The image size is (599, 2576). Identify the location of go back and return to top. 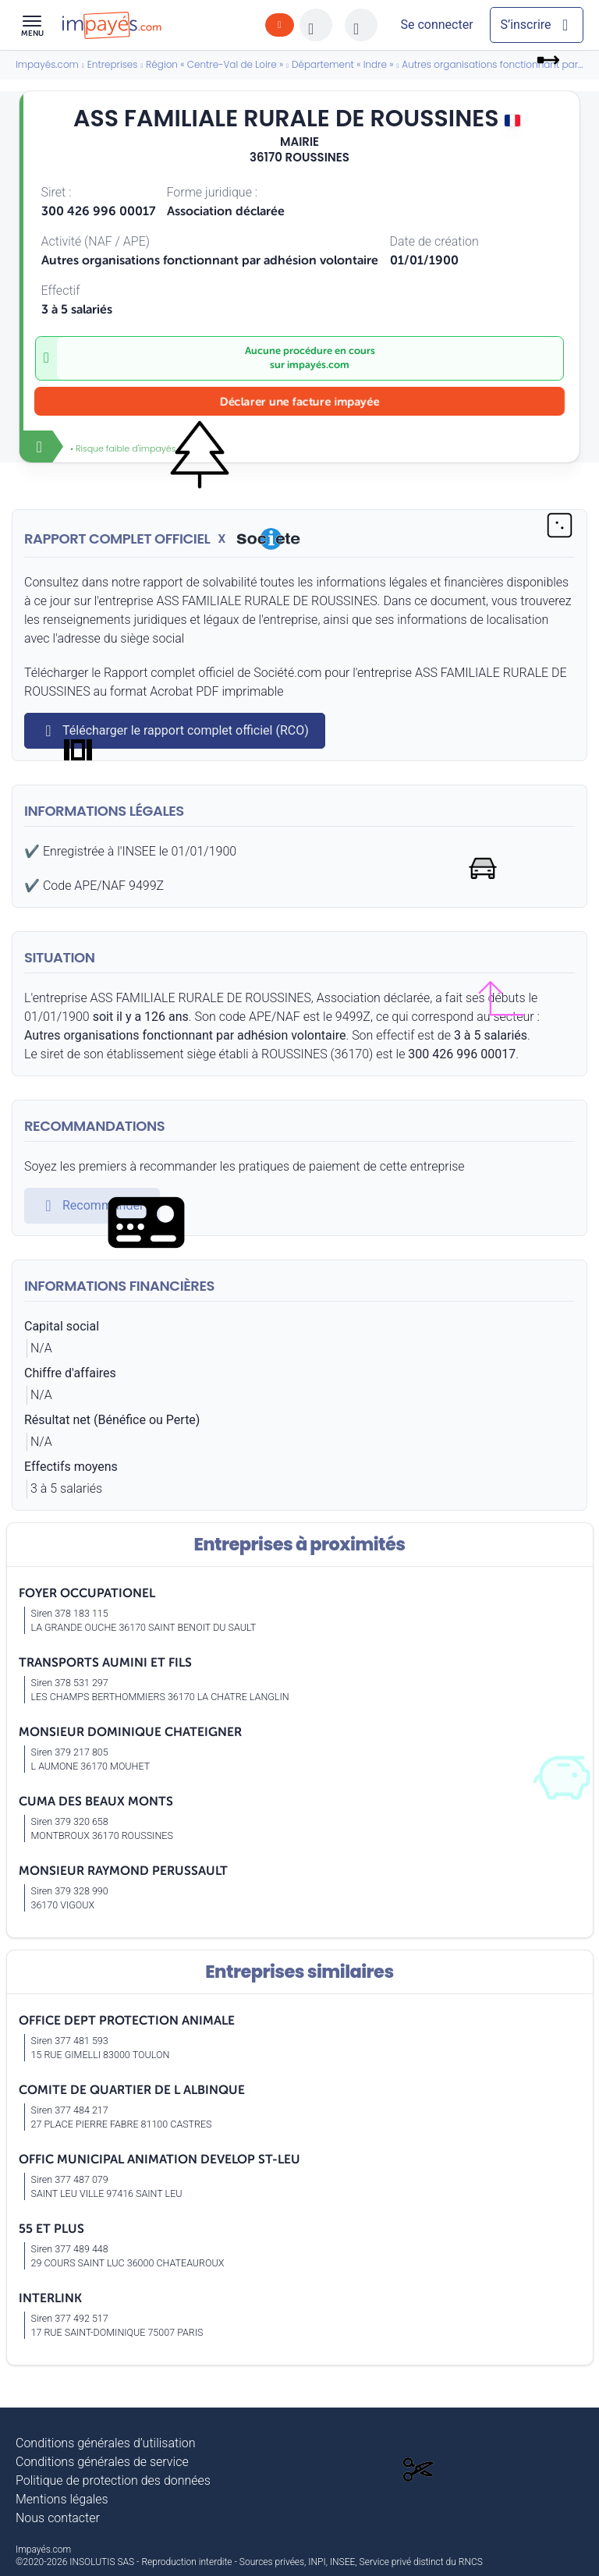
(499, 1000).